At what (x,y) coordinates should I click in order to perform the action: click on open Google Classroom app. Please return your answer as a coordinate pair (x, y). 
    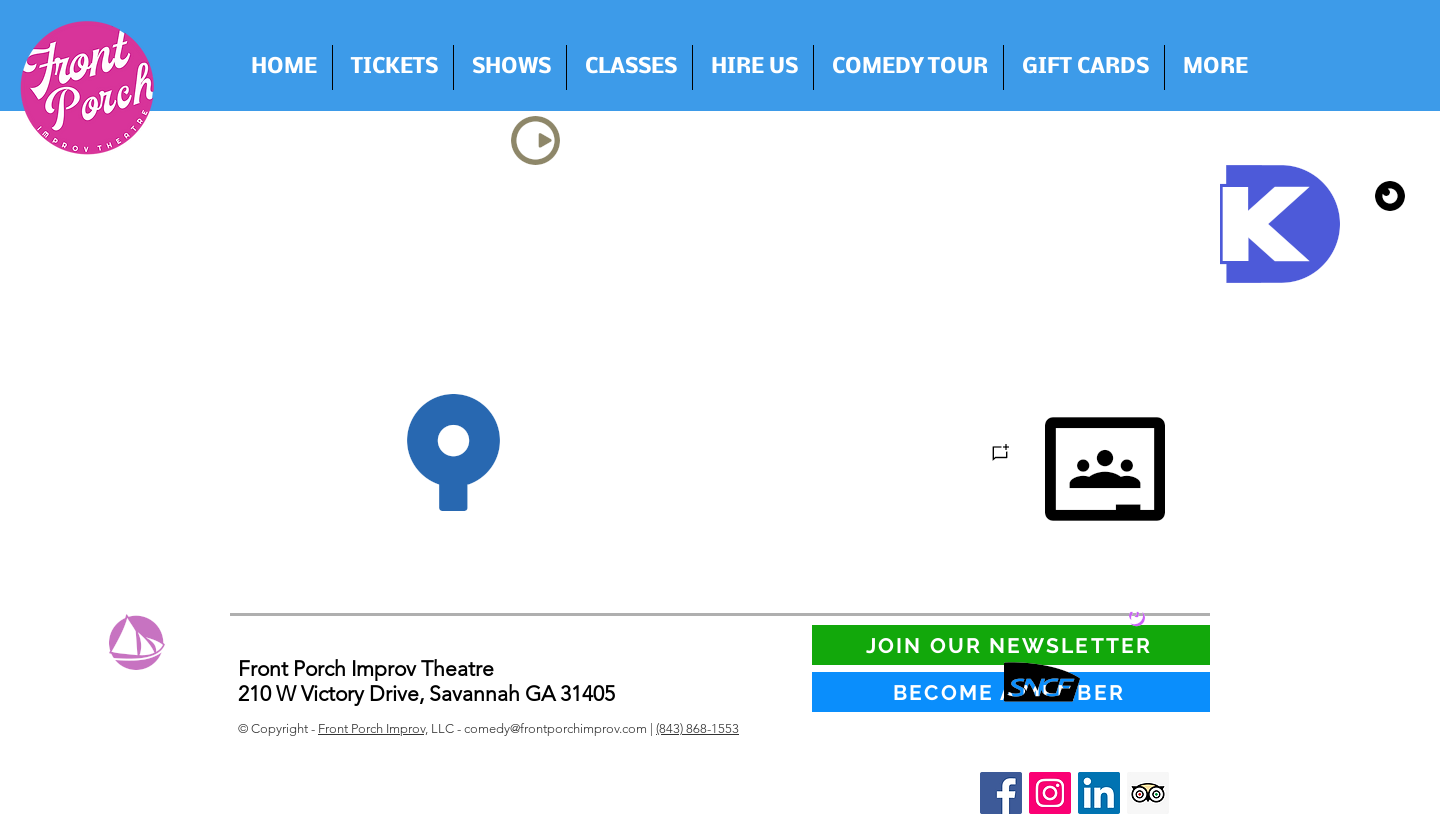
    Looking at the image, I should click on (1105, 469).